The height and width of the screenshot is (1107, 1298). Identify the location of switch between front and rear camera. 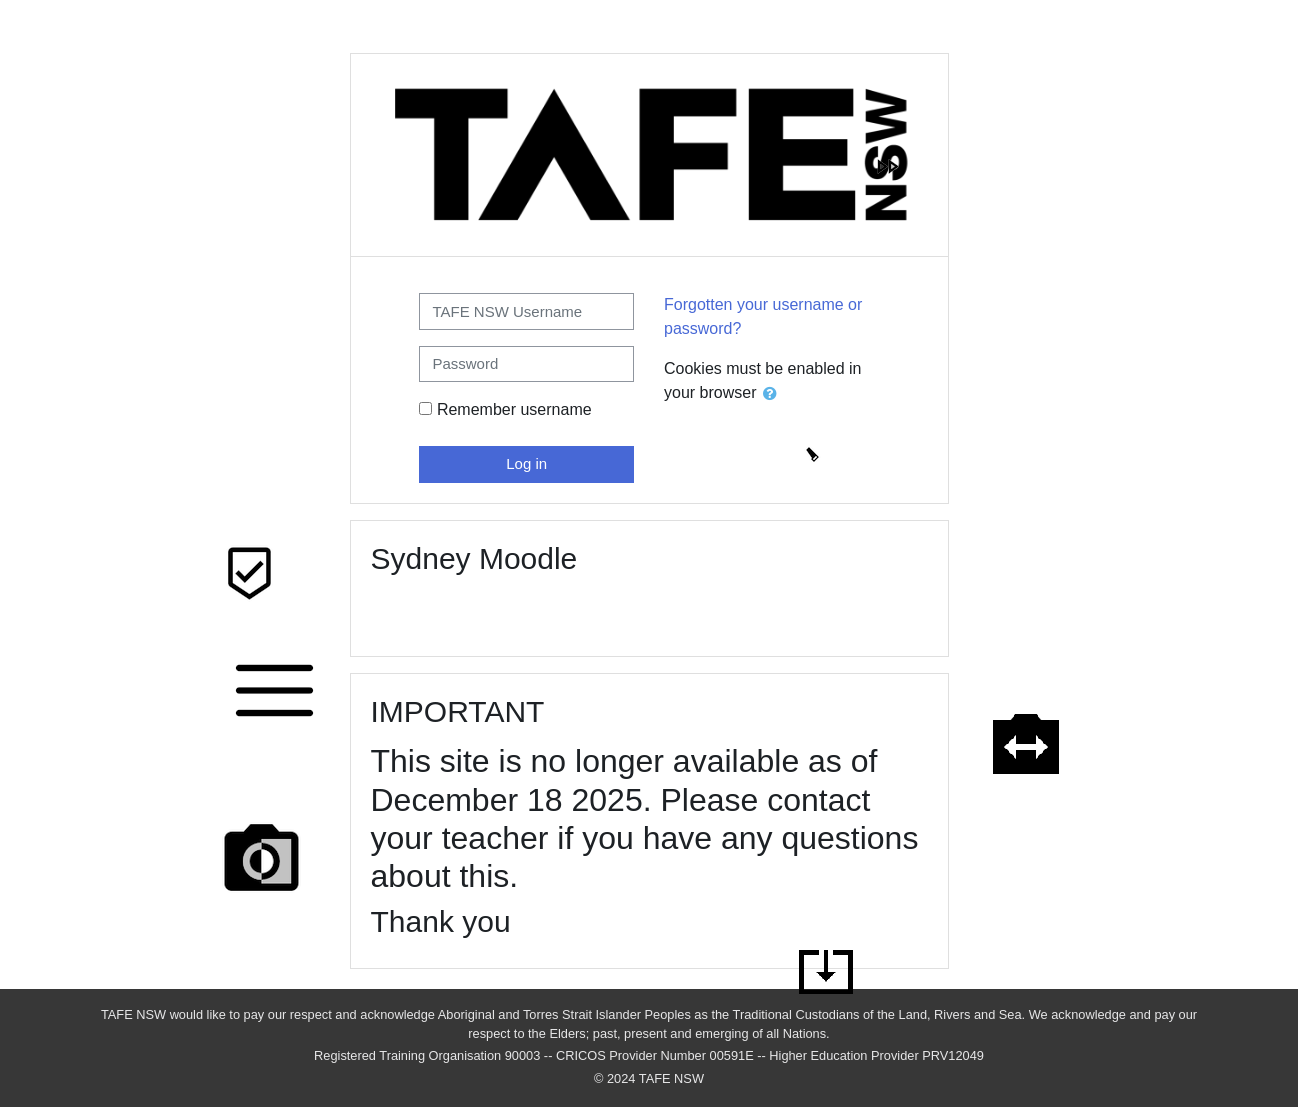
(1026, 747).